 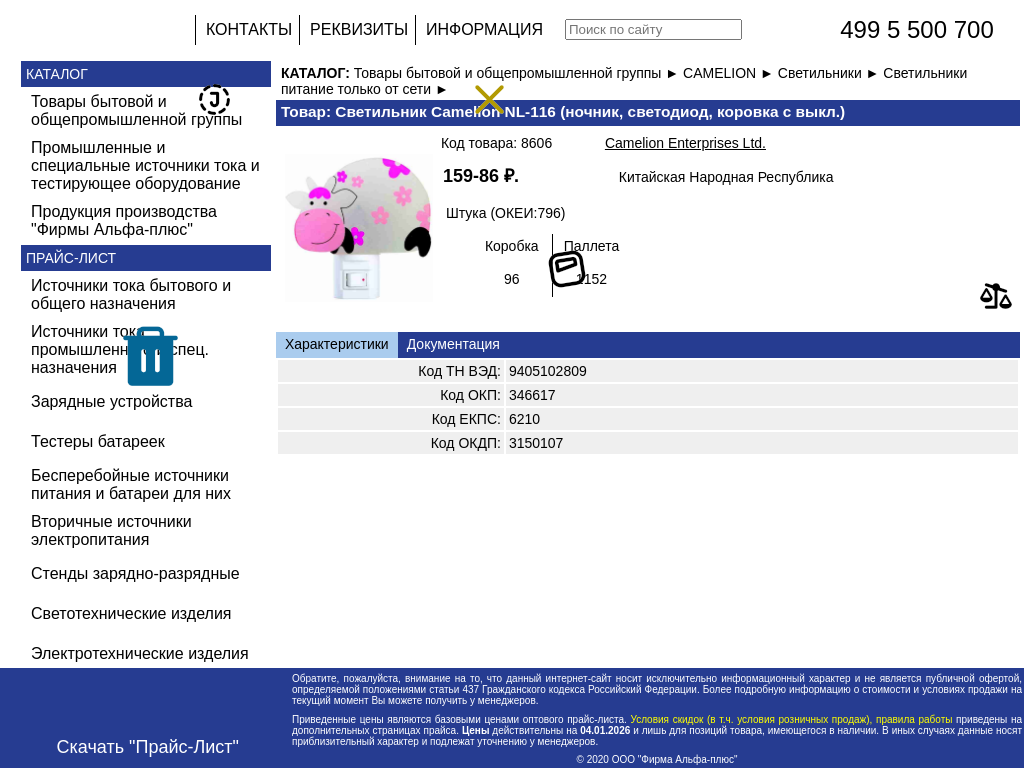 I want to click on close the current window or dialog, so click(x=489, y=99).